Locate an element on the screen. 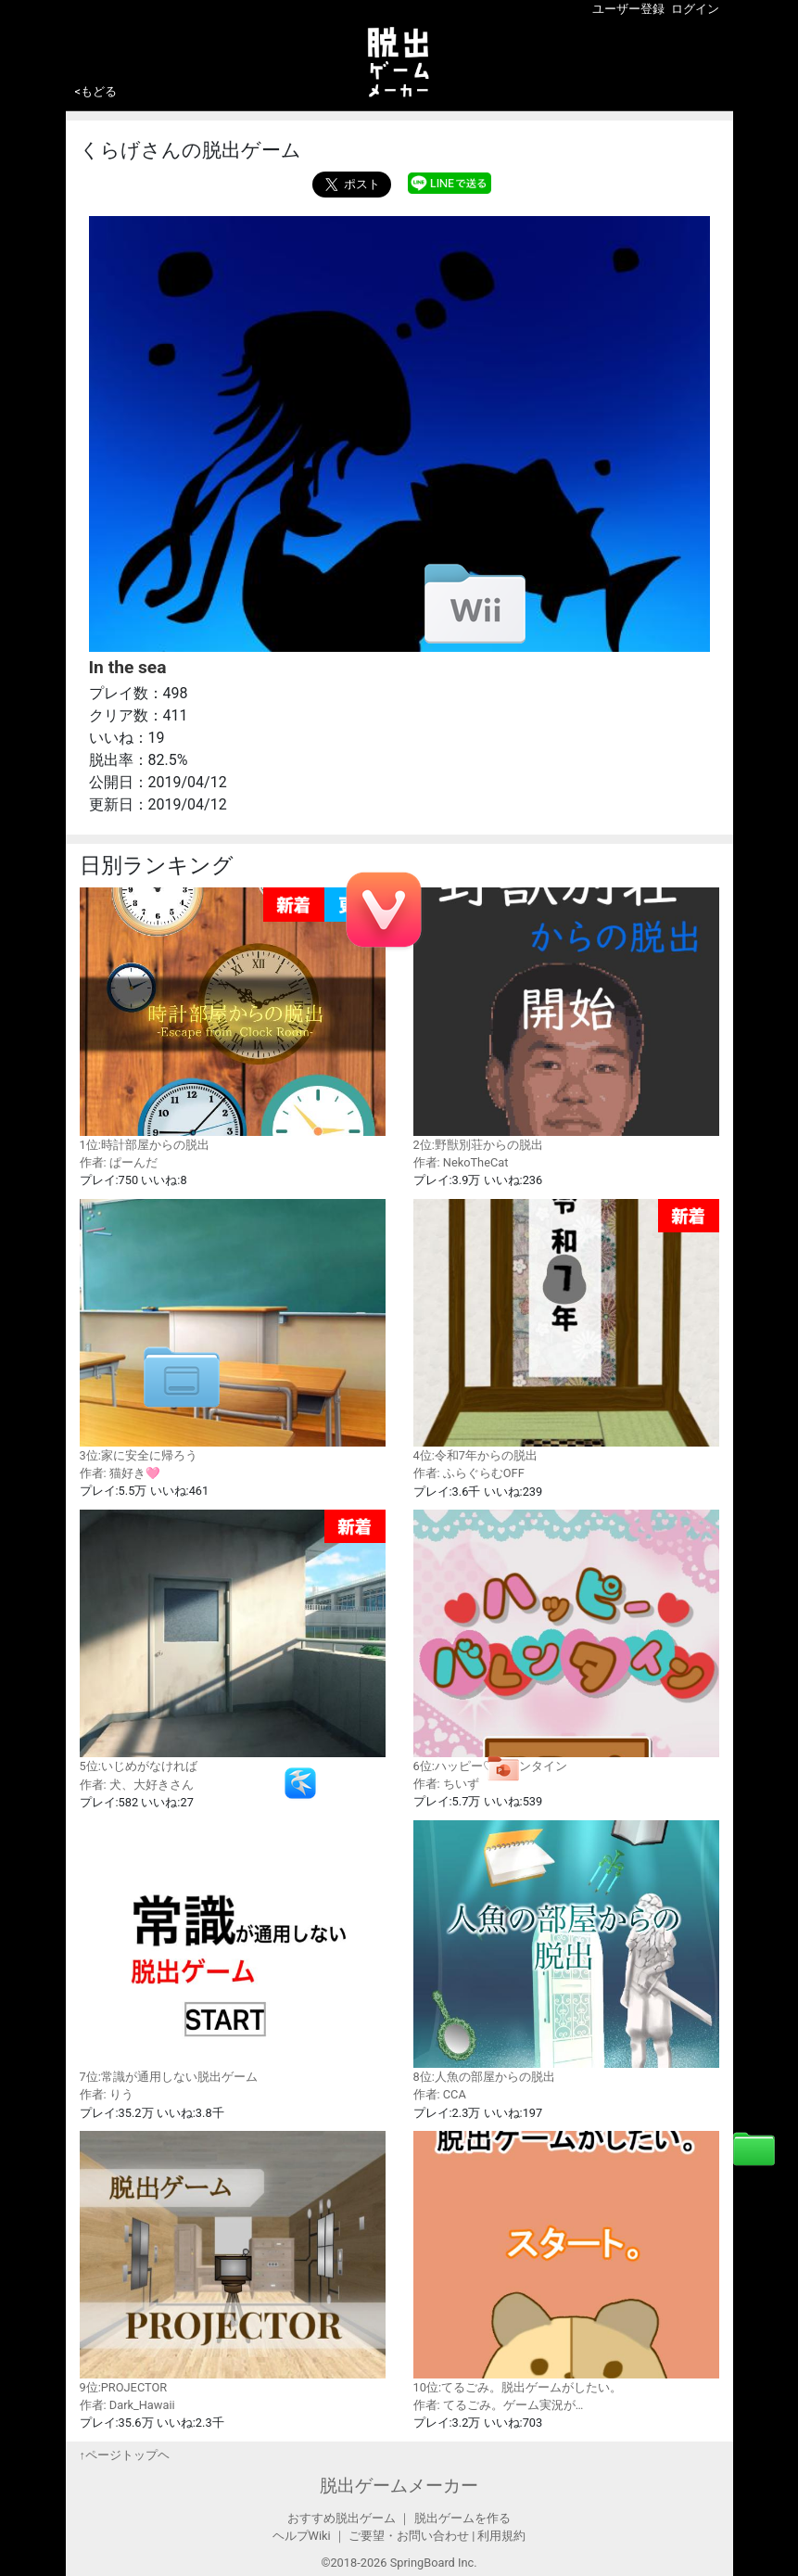  open vivaldi web browser is located at coordinates (384, 910).